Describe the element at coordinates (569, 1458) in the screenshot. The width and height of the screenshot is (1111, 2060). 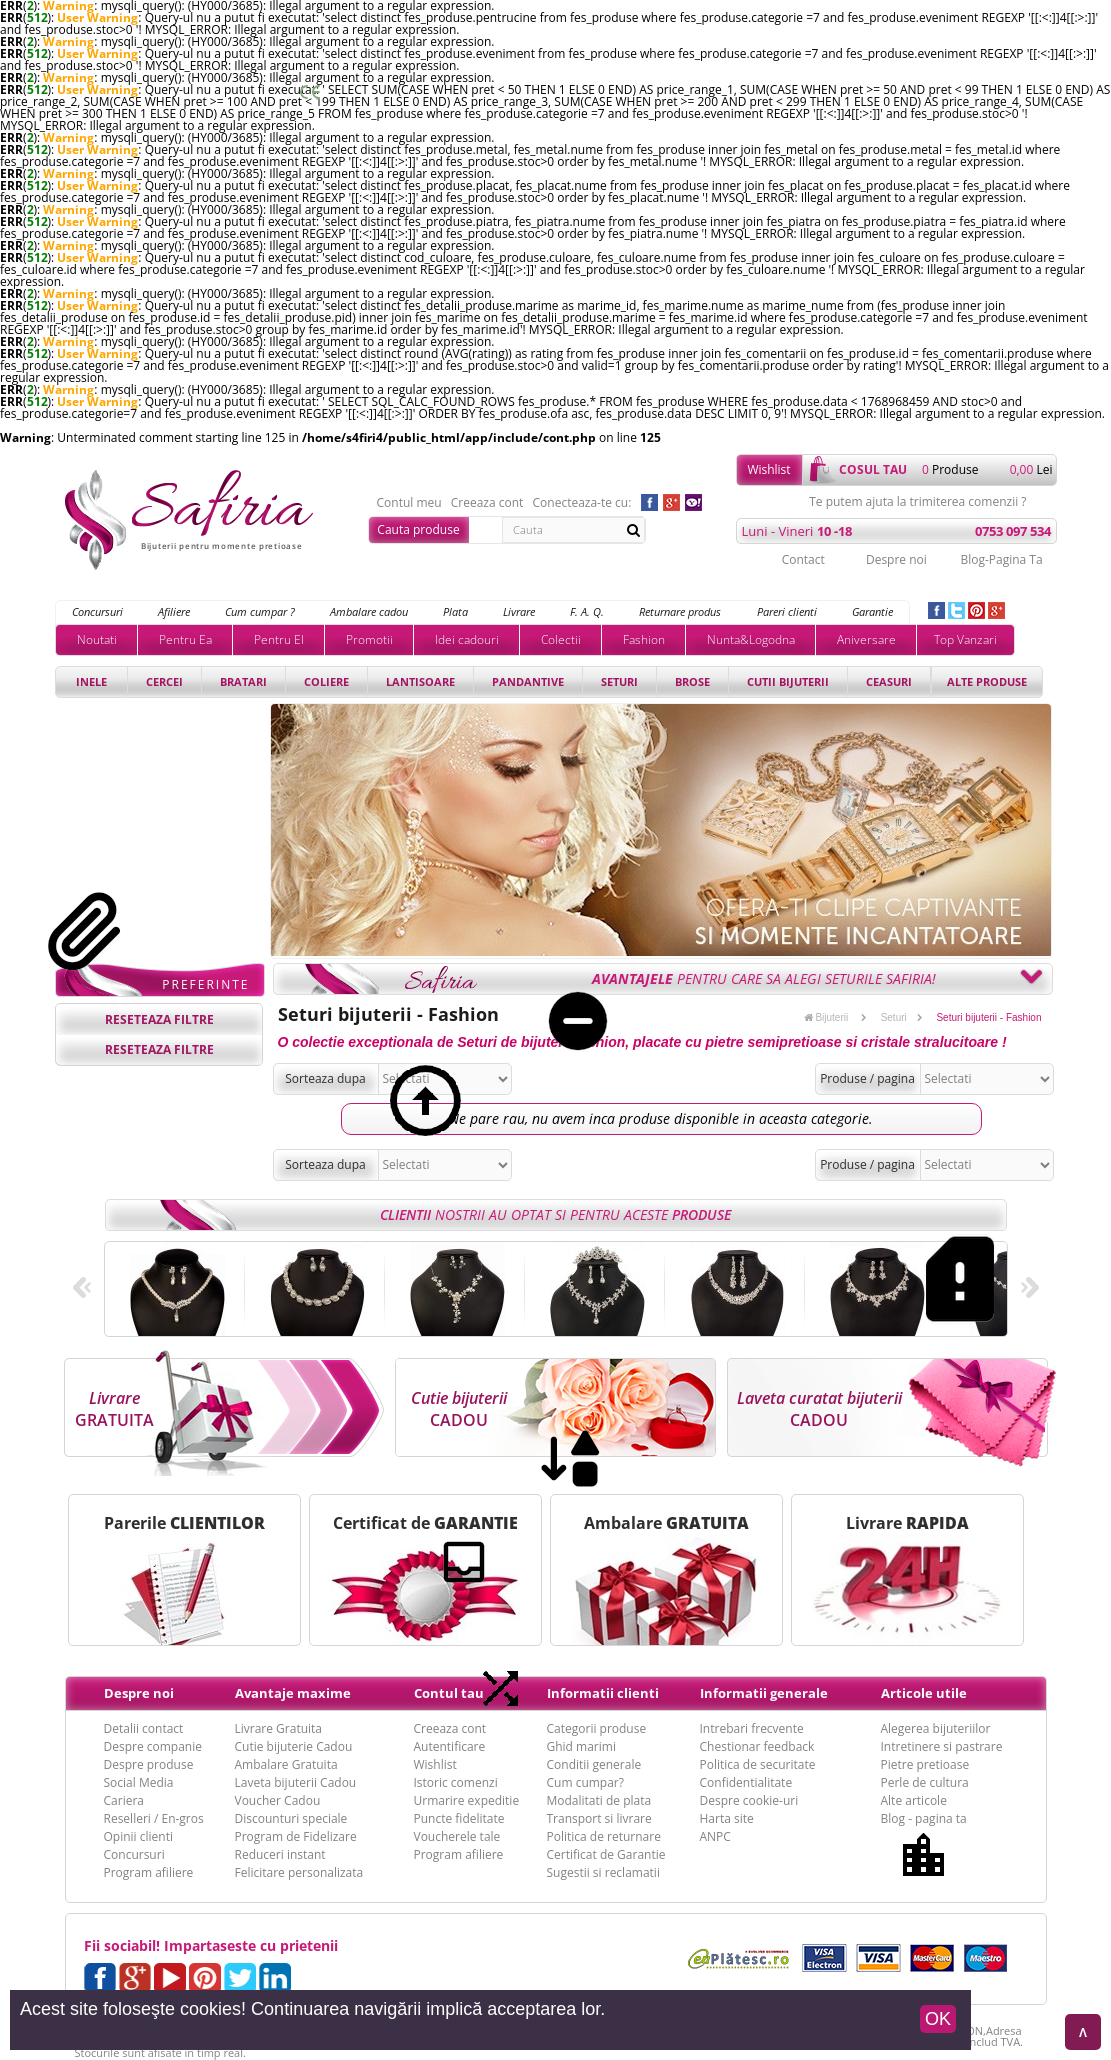
I see `sort items by shape in descending order` at that location.